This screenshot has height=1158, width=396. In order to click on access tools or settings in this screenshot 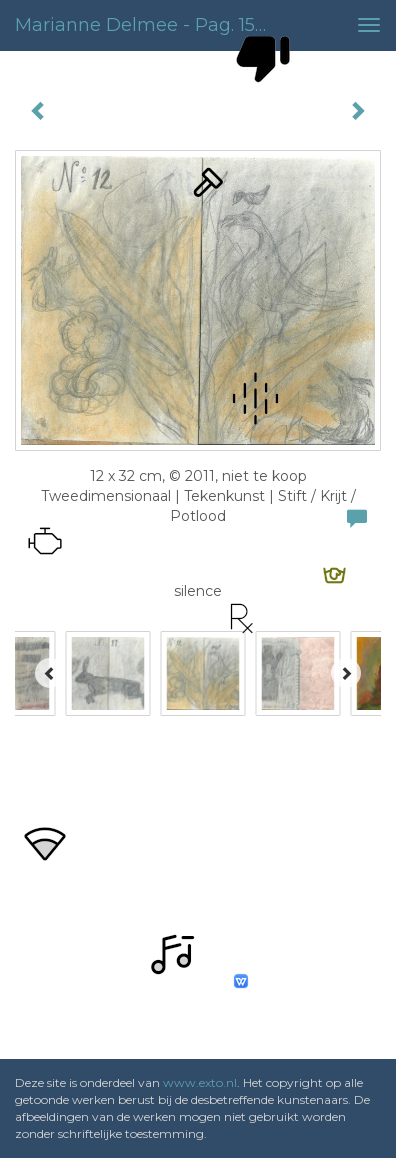, I will do `click(208, 182)`.